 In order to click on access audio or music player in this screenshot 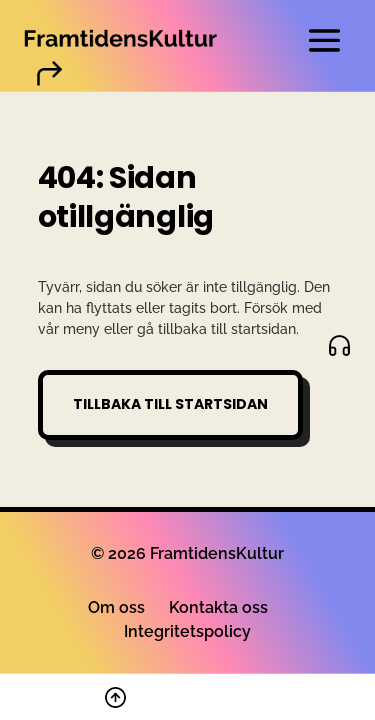, I will do `click(339, 345)`.